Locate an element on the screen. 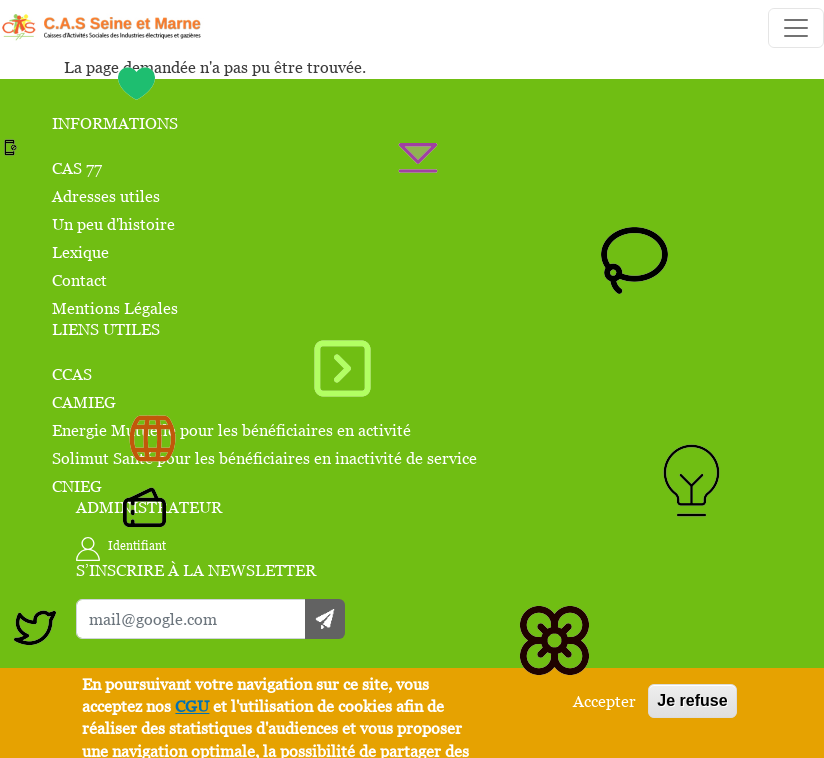  add to favorites is located at coordinates (136, 83).